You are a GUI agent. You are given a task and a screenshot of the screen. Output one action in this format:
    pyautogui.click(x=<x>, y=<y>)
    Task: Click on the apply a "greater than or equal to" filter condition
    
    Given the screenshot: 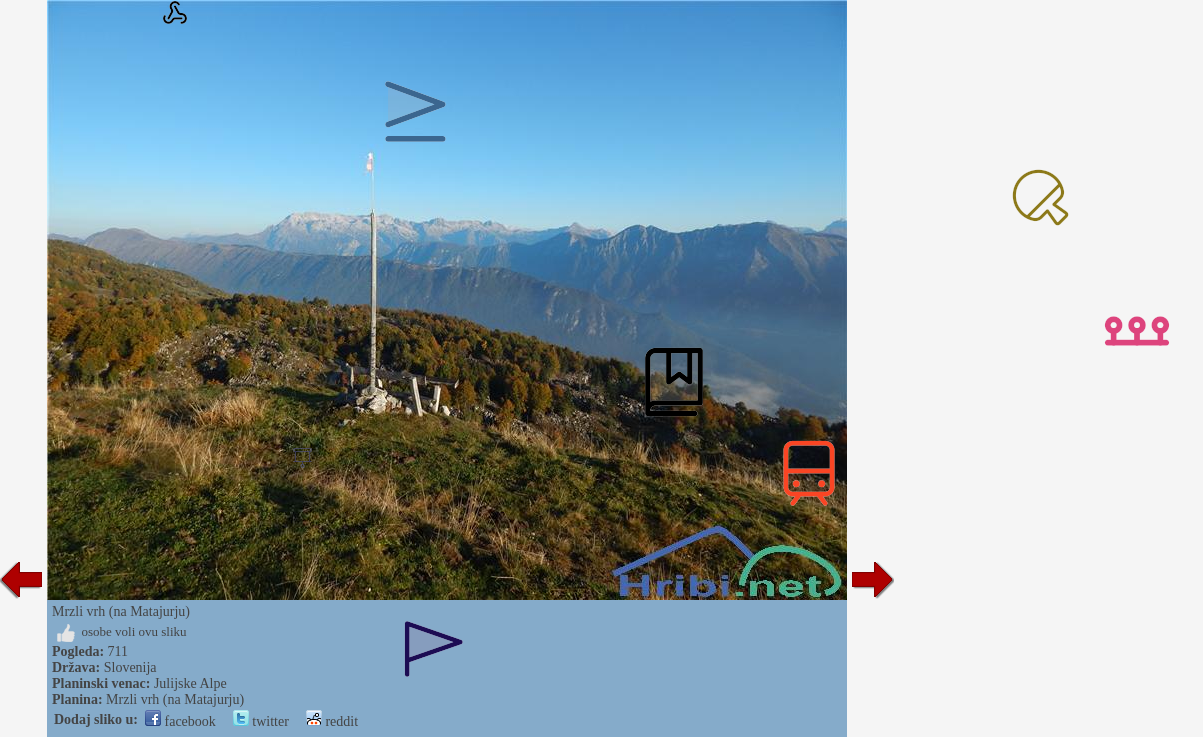 What is the action you would take?
    pyautogui.click(x=414, y=113)
    